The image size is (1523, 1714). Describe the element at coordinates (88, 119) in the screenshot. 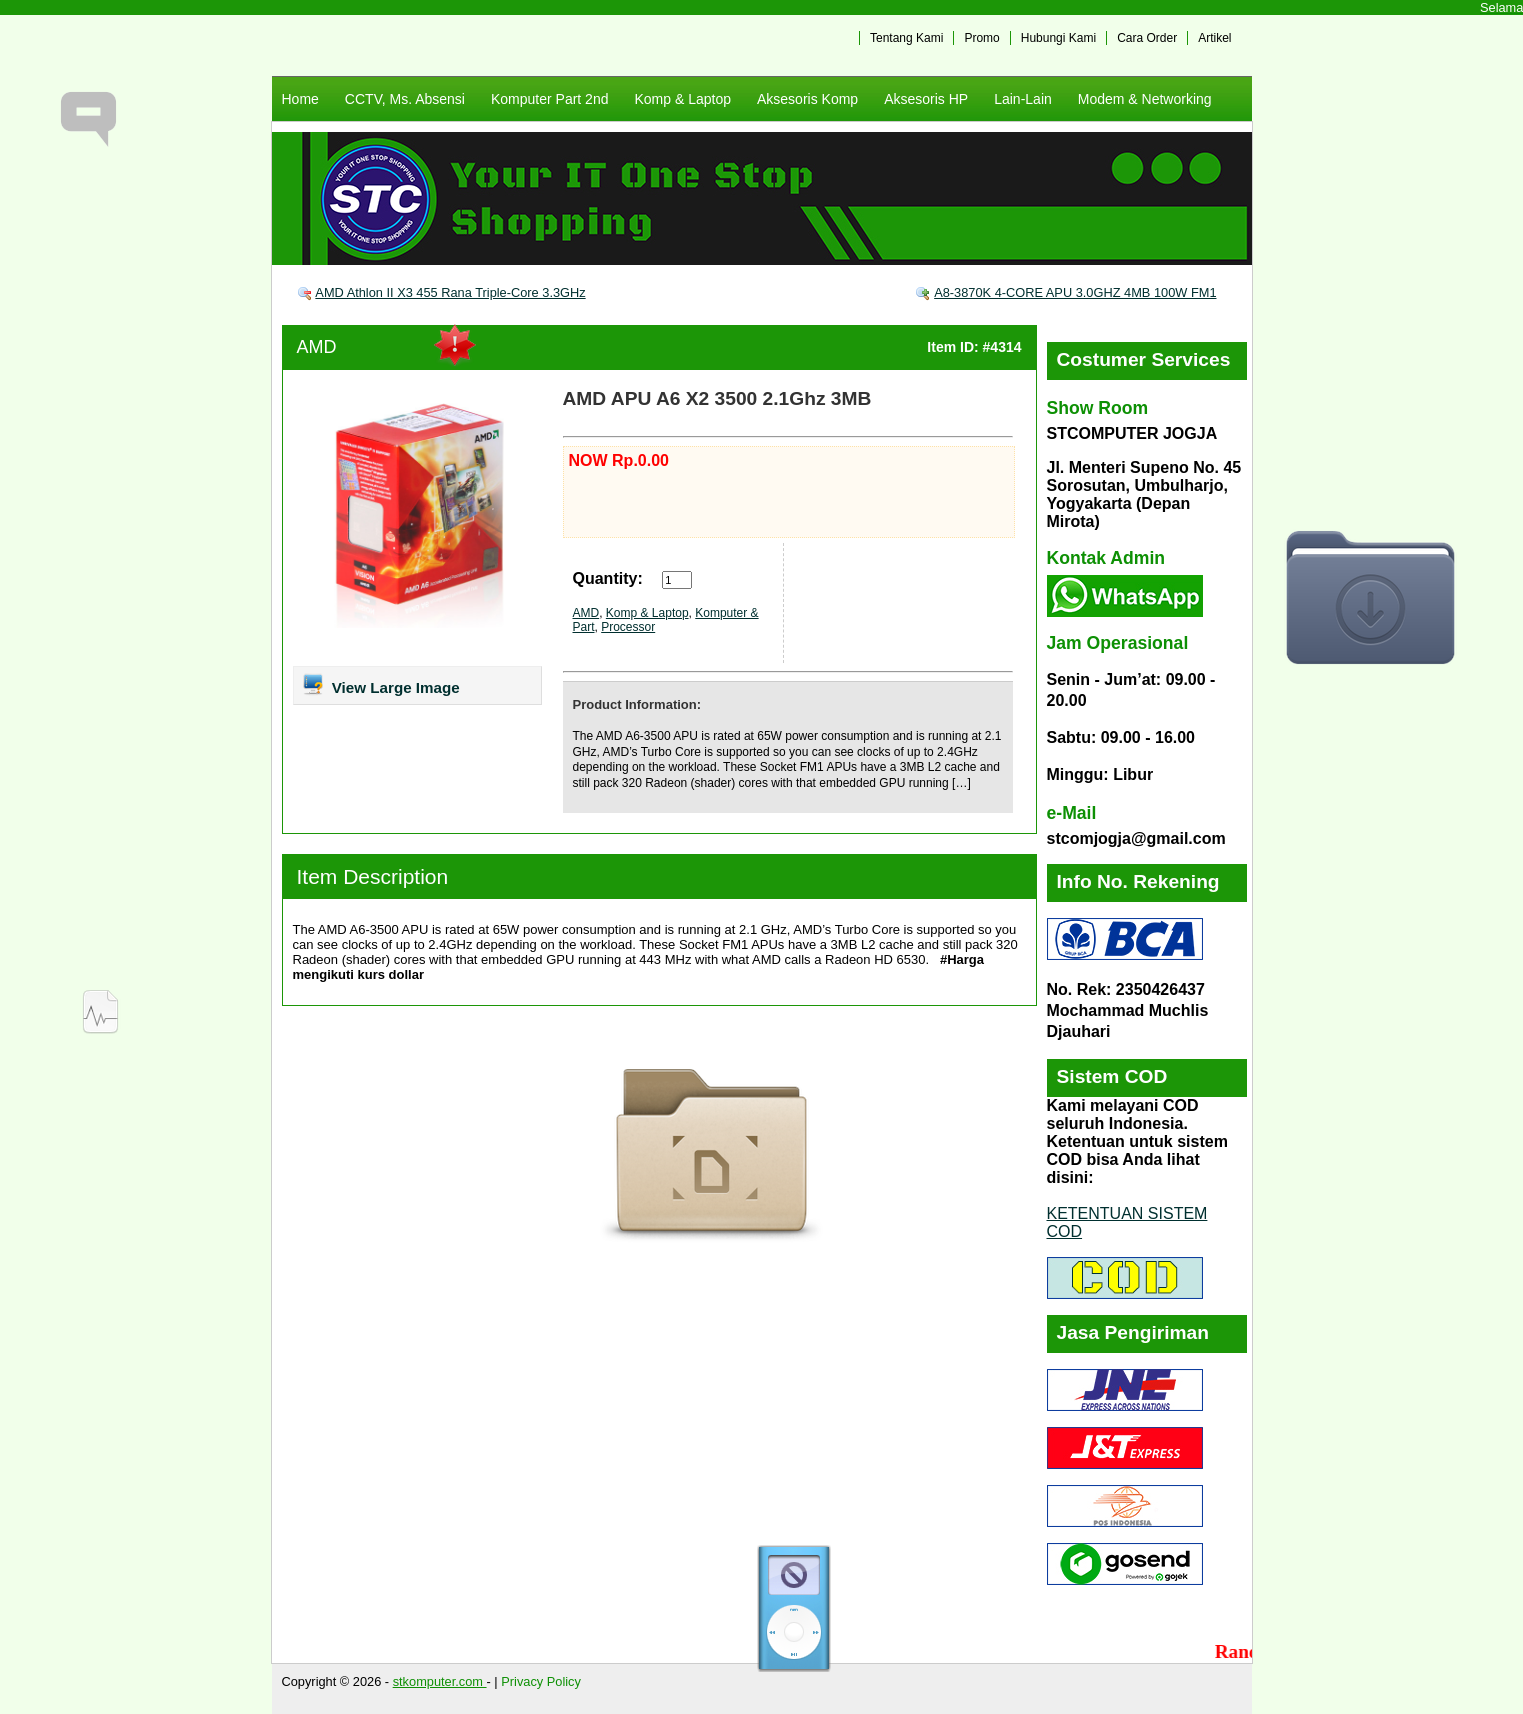

I see `indicates user is busy or unavailable for chat` at that location.